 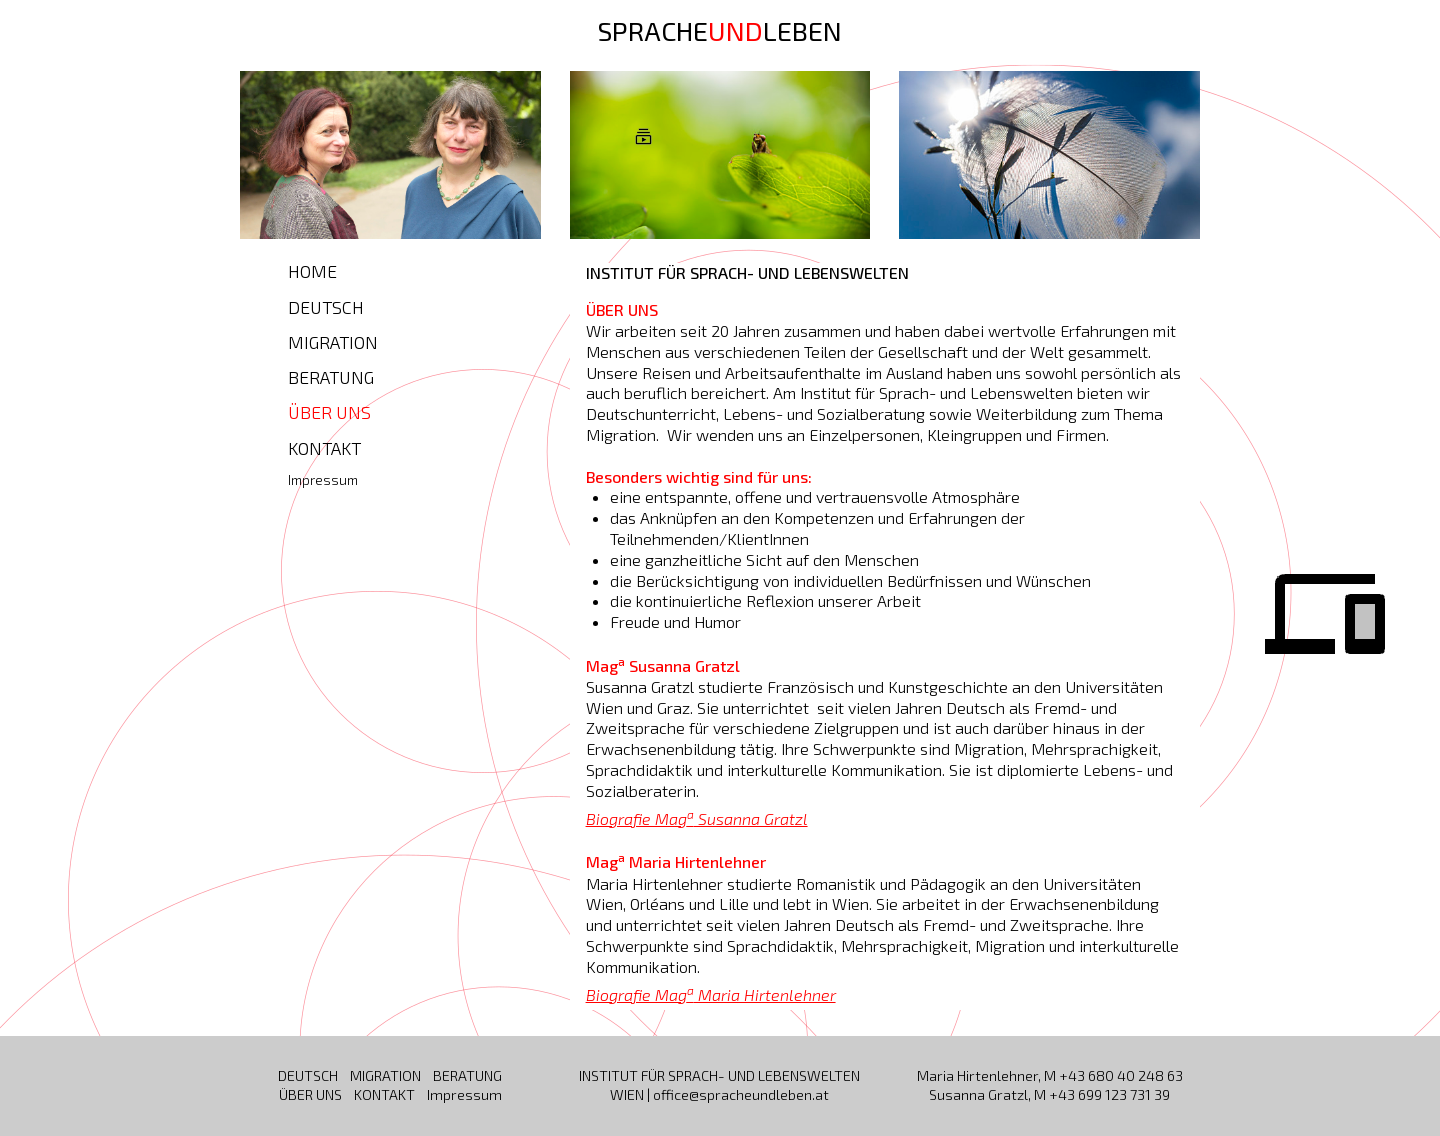 I want to click on view your subscriptions, so click(x=643, y=136).